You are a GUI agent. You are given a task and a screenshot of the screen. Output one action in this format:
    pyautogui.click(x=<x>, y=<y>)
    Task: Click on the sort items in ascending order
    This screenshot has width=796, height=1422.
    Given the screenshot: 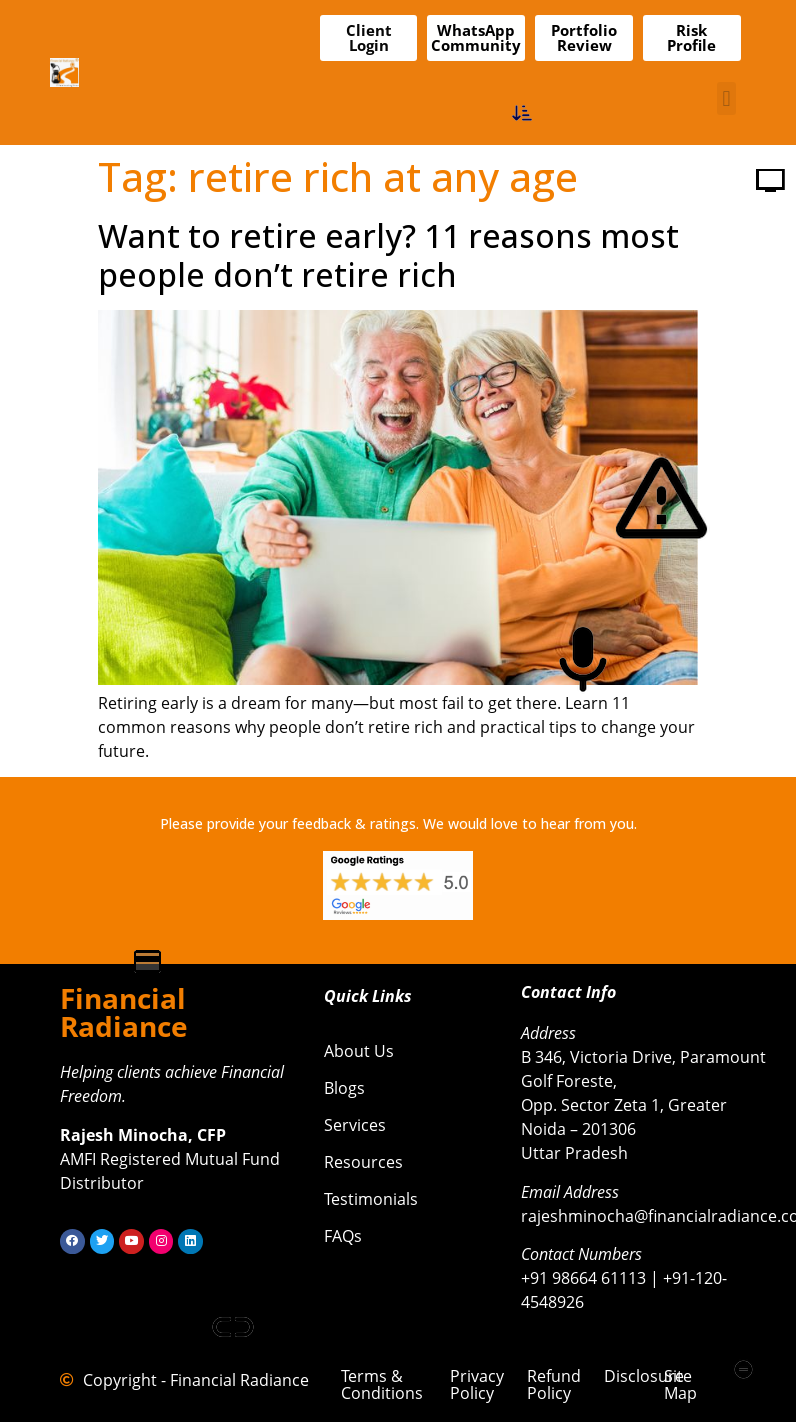 What is the action you would take?
    pyautogui.click(x=522, y=113)
    